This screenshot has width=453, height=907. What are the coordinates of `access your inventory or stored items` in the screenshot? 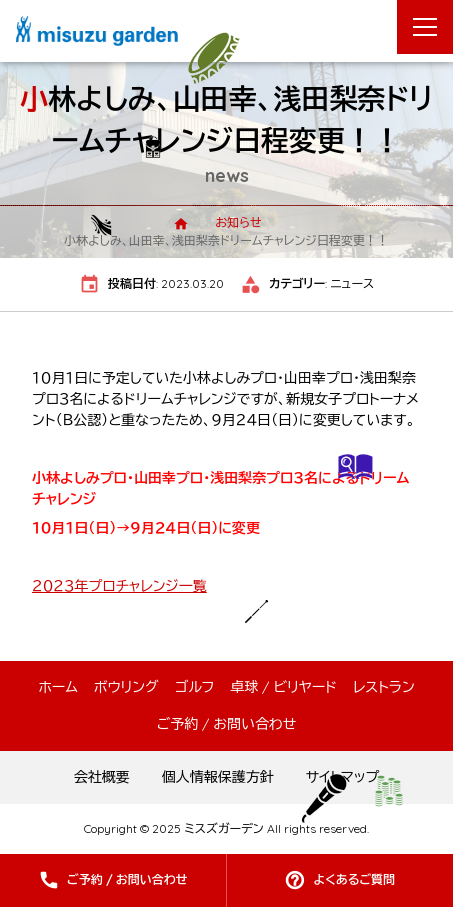 It's located at (153, 147).